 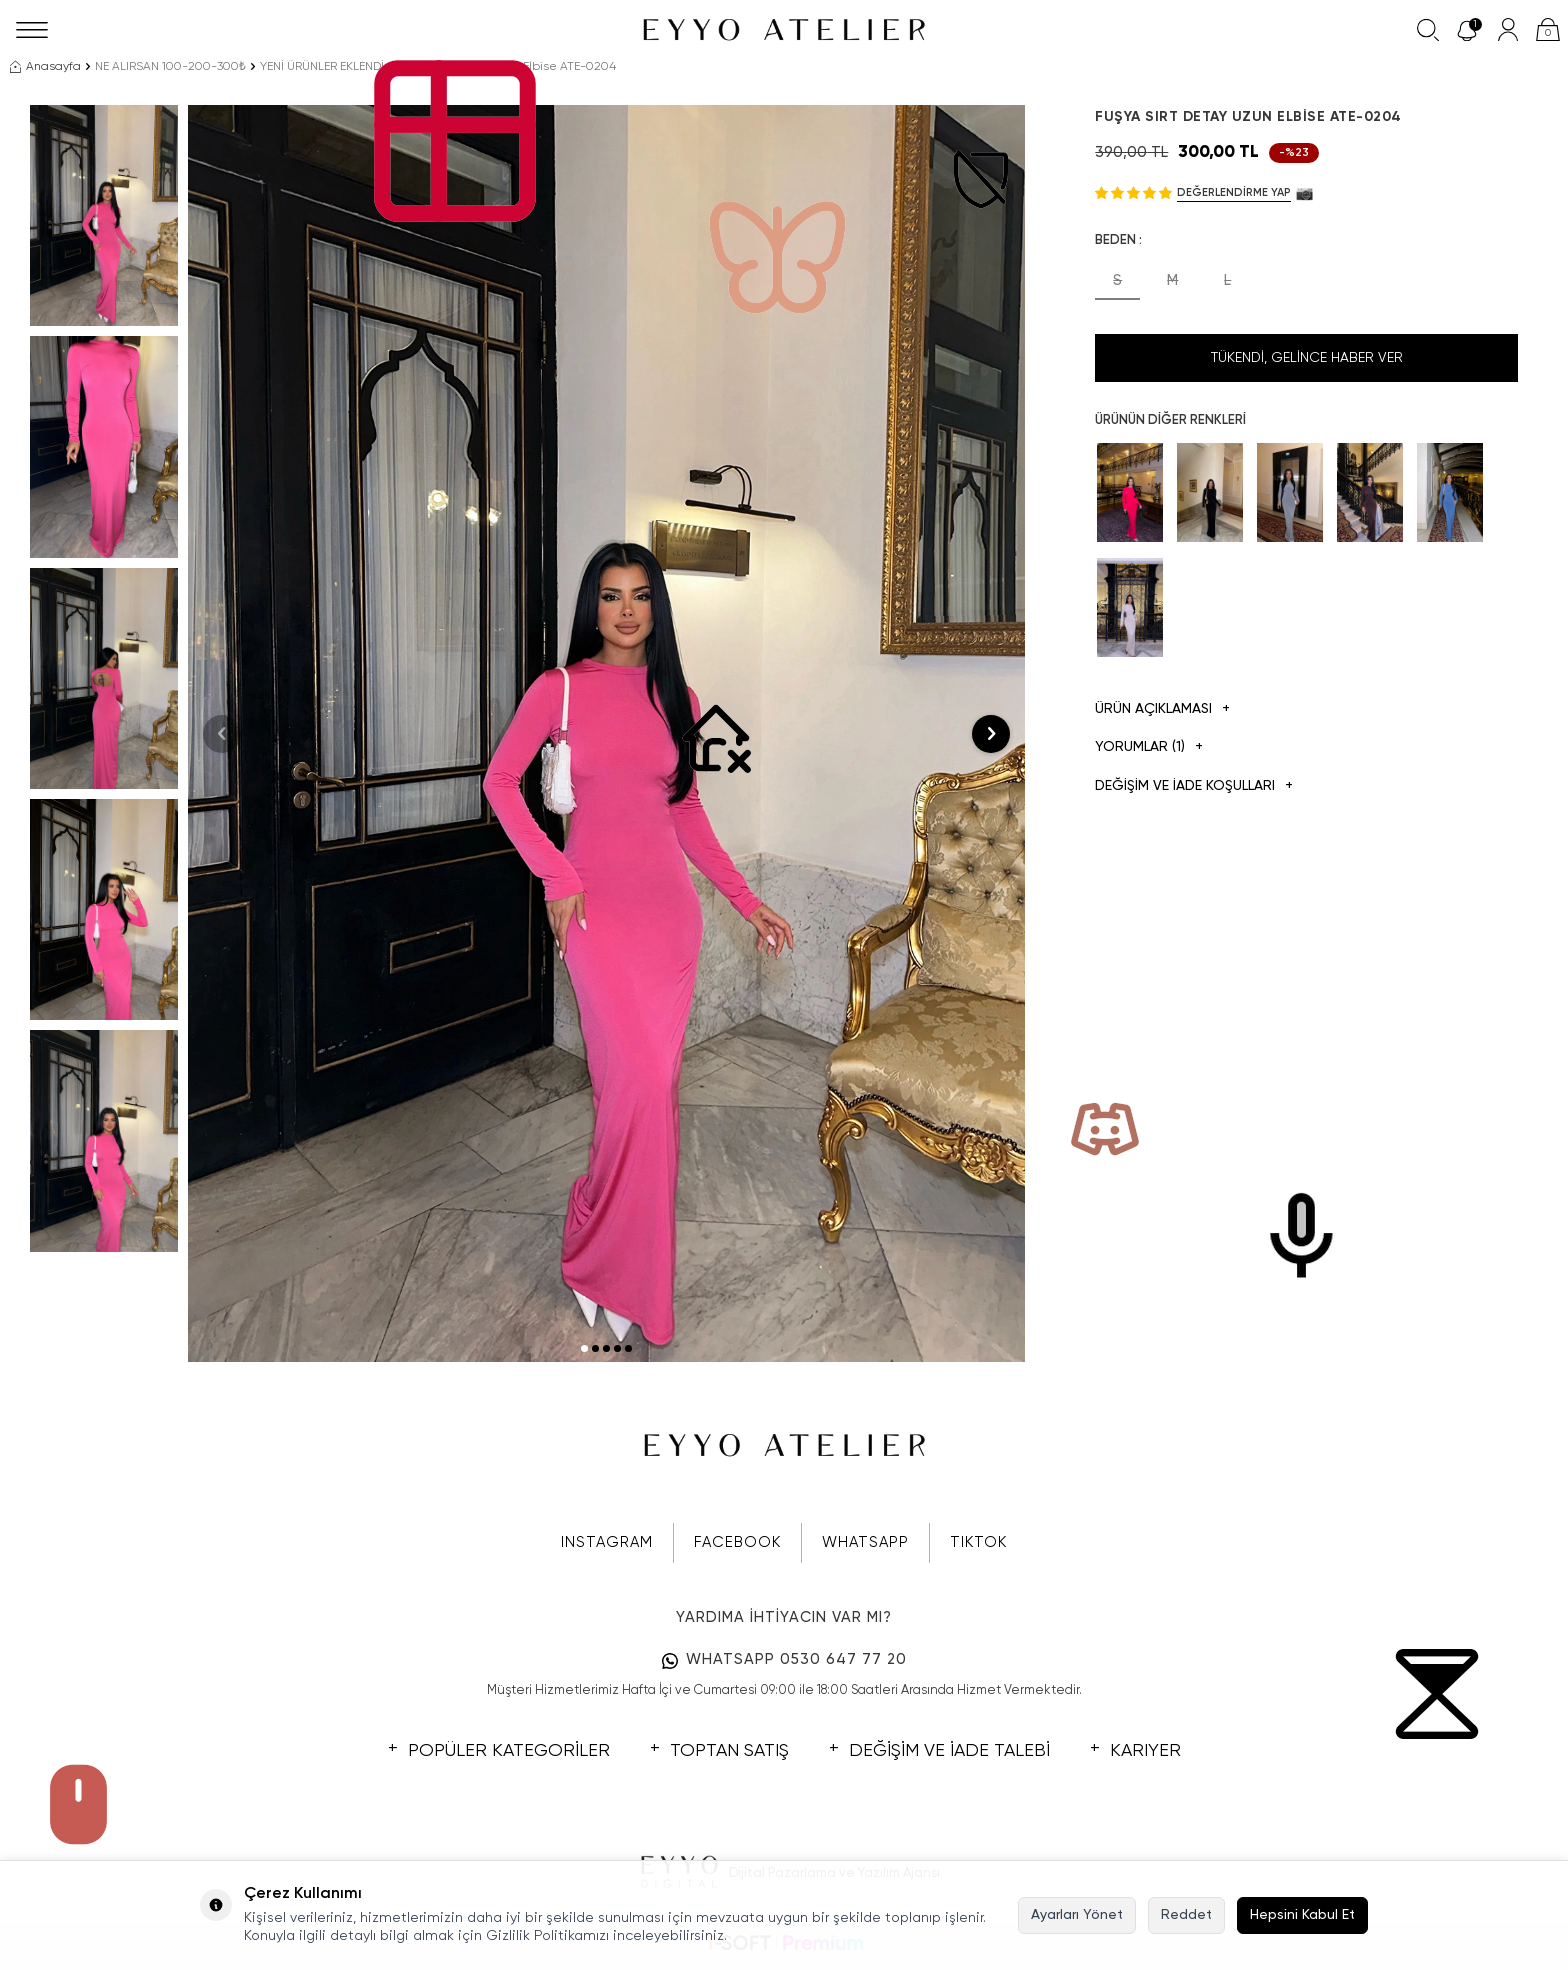 I want to click on tap to start voice input, so click(x=1301, y=1237).